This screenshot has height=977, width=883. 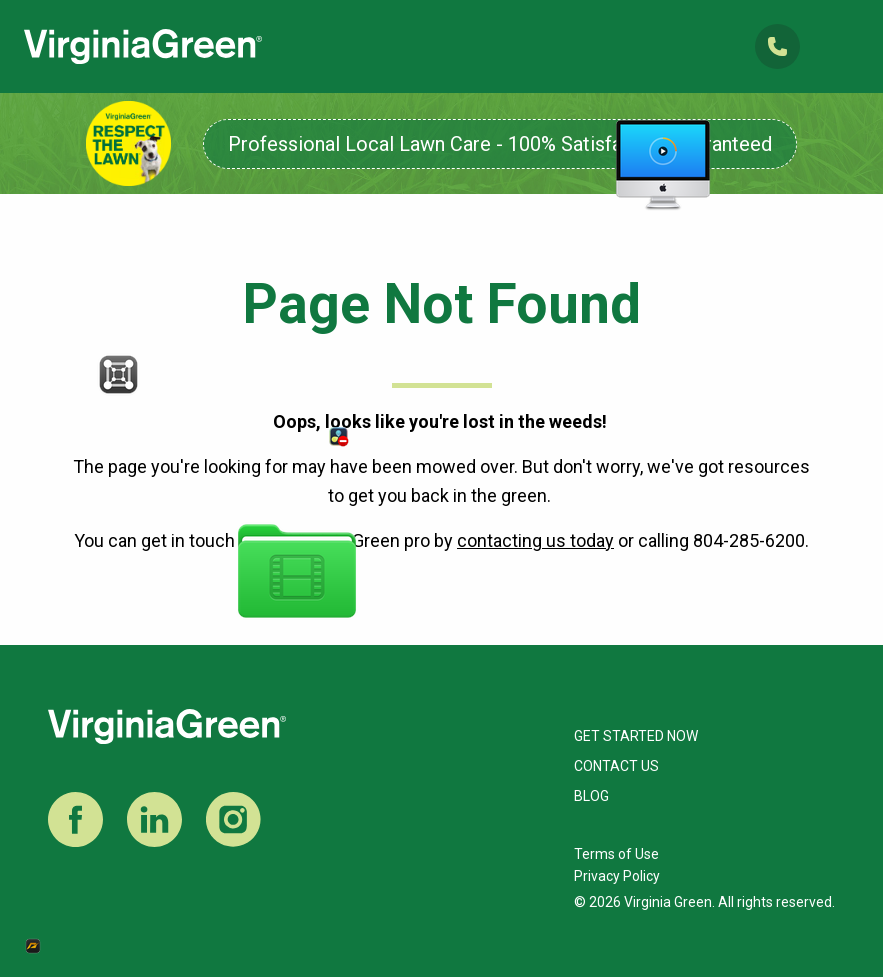 I want to click on launch need for speed undercover game, so click(x=33, y=946).